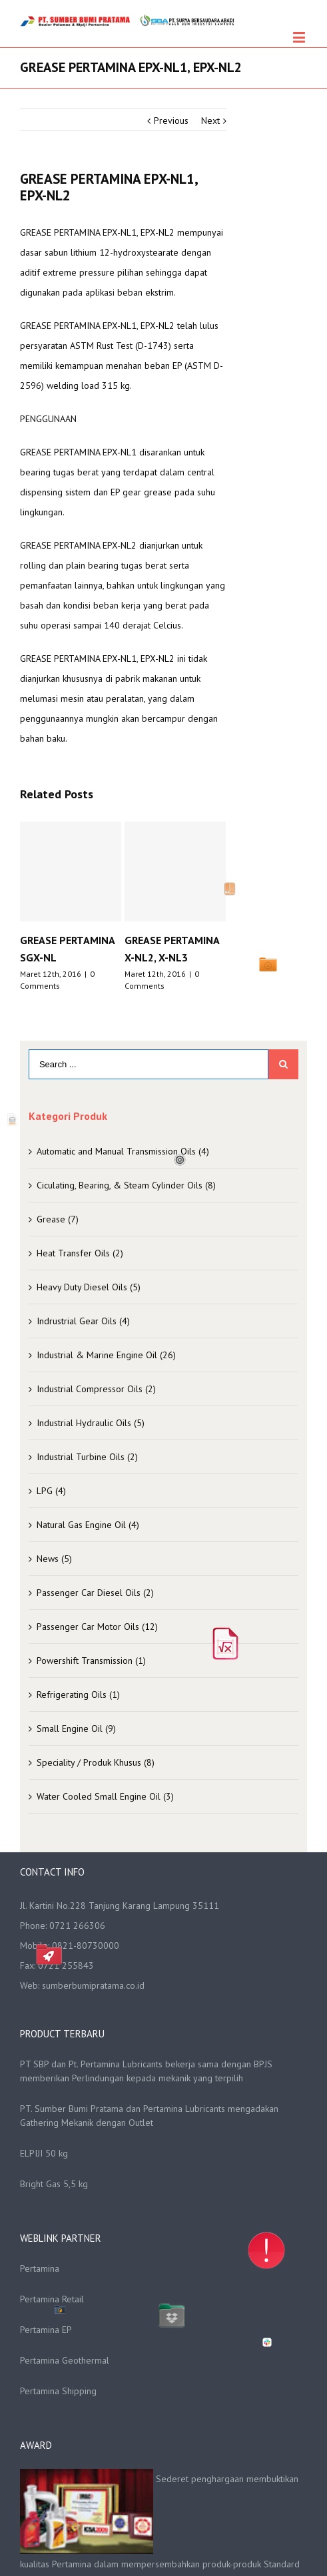 This screenshot has width=327, height=2576. What do you see at coordinates (172, 2315) in the screenshot?
I see `open your dropbox synced folder` at bounding box center [172, 2315].